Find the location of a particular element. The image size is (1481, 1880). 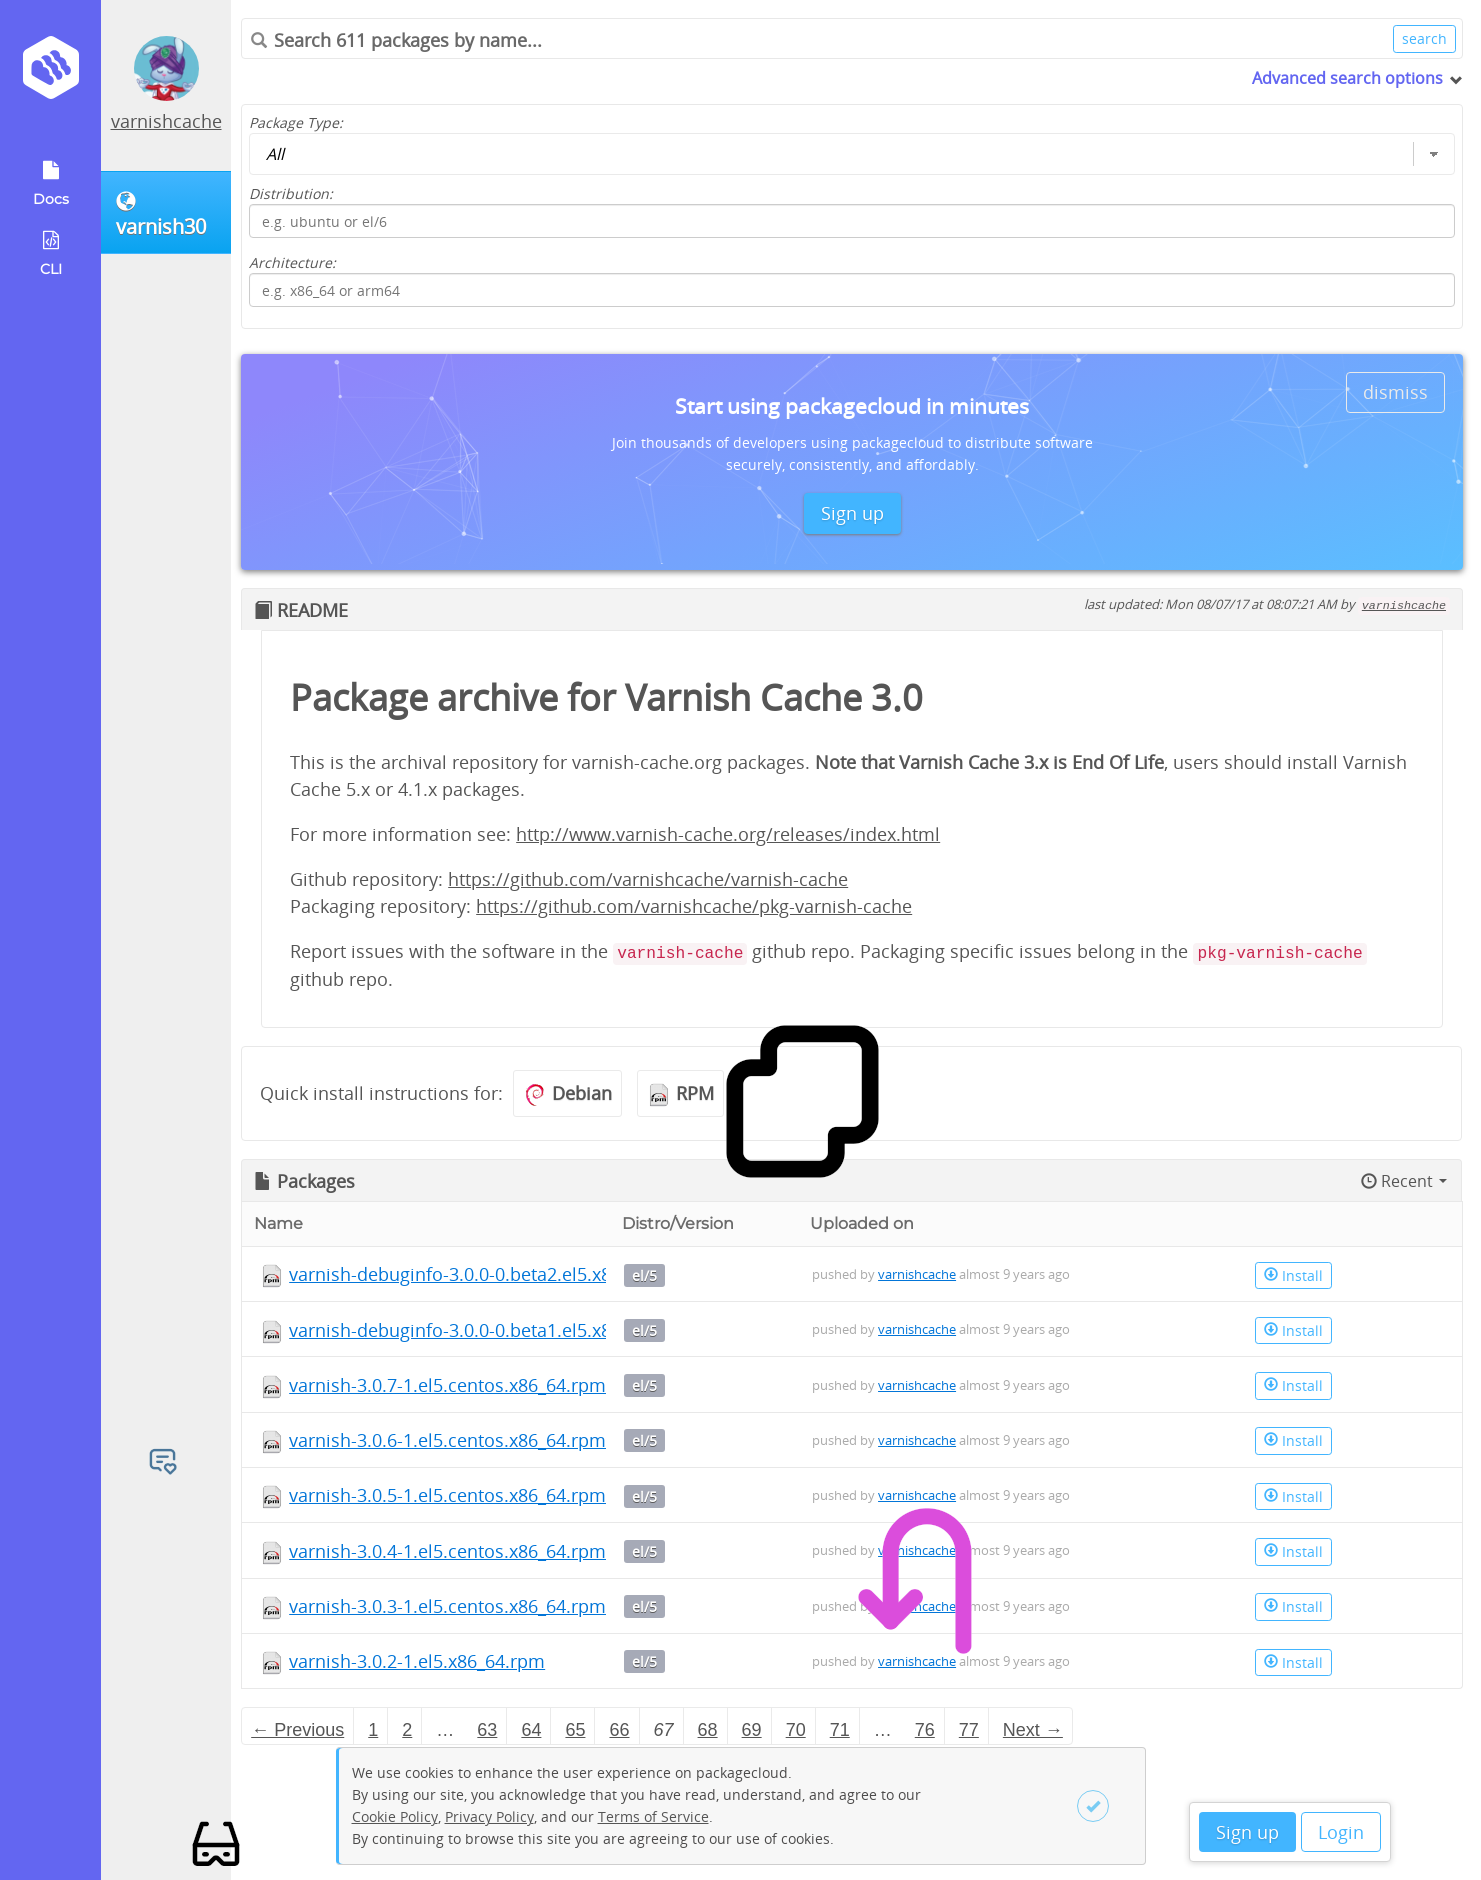

enable 3D viewing mode is located at coordinates (216, 1845).